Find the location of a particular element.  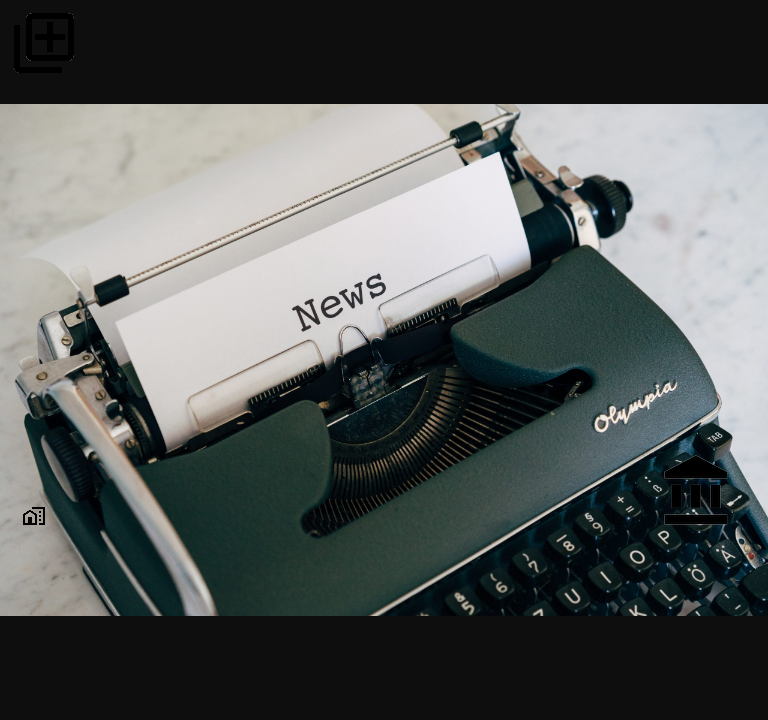

access banking or financial services is located at coordinates (697, 491).